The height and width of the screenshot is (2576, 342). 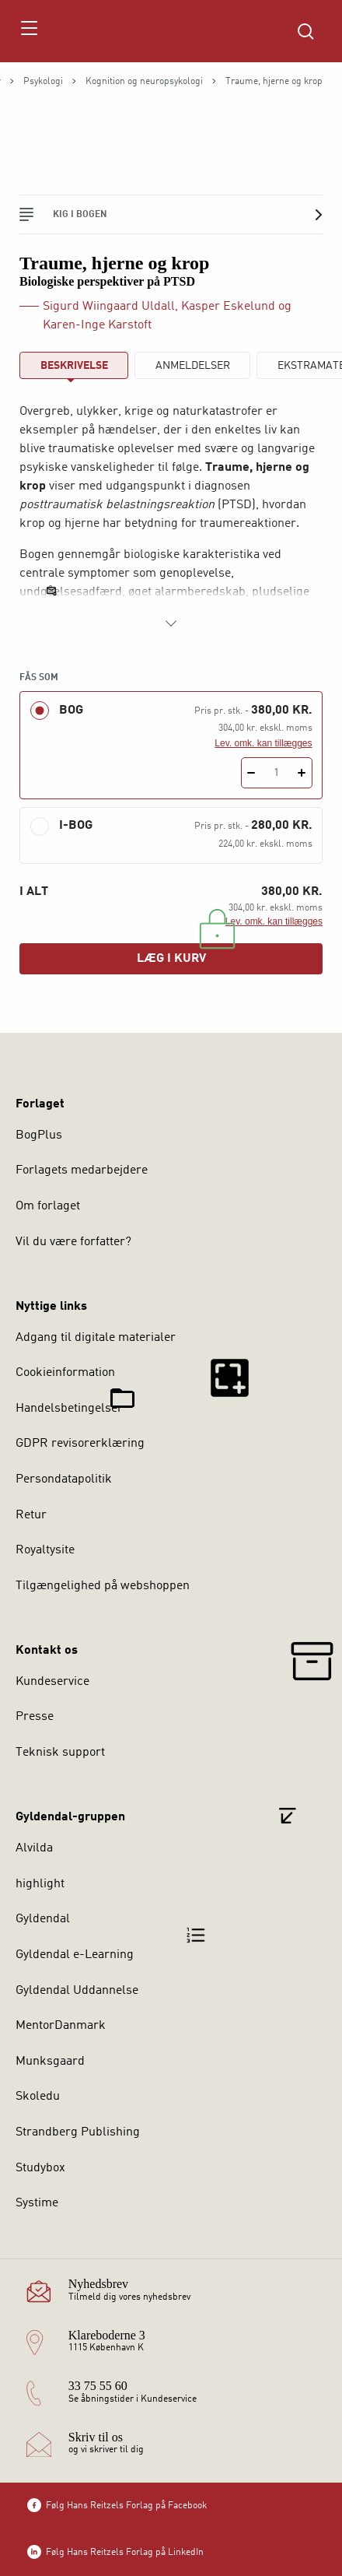 What do you see at coordinates (122, 1398) in the screenshot?
I see `open or access a folder` at bounding box center [122, 1398].